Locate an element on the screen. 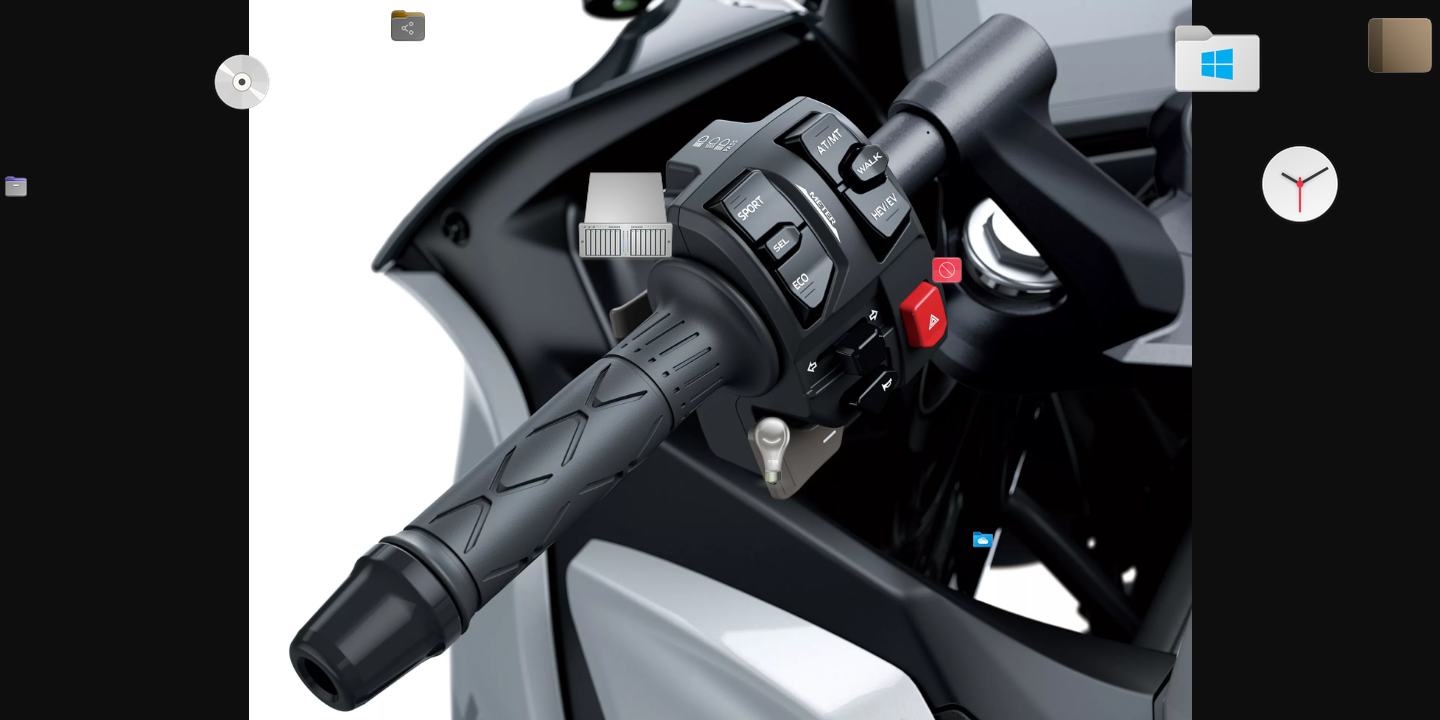 This screenshot has height=720, width=1440. open recently accessed documents is located at coordinates (1300, 184).